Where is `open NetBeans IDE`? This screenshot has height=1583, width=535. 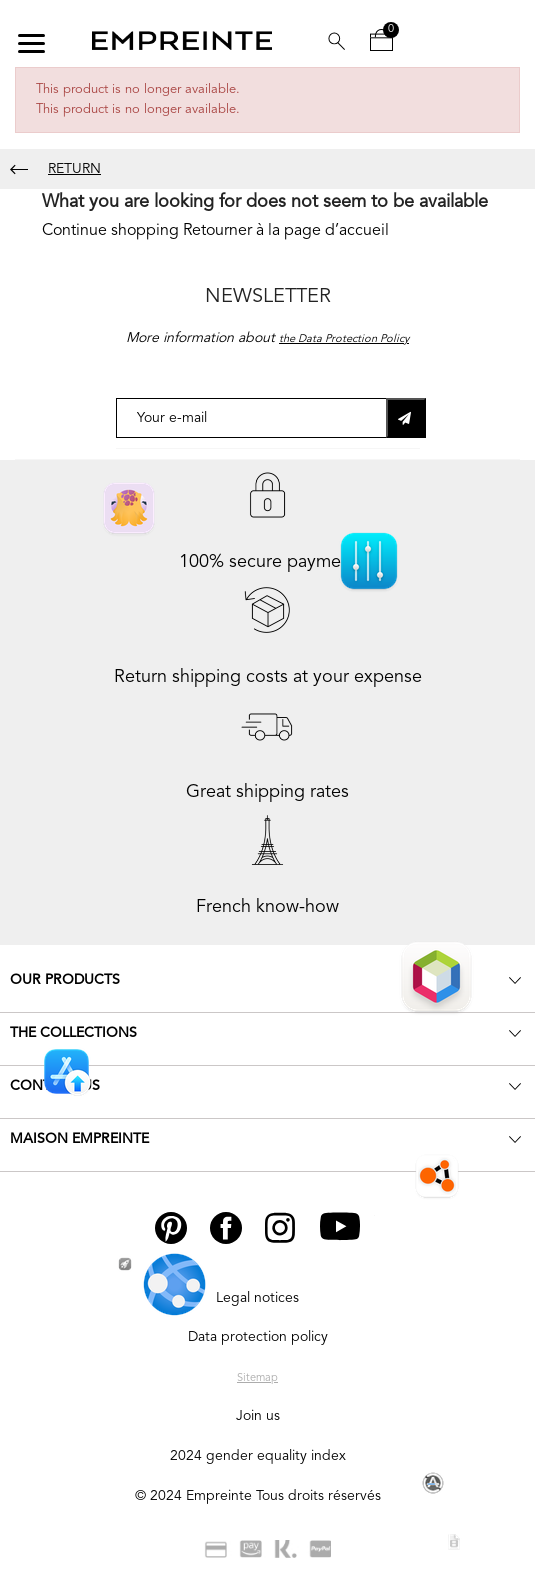 open NetBeans IDE is located at coordinates (436, 976).